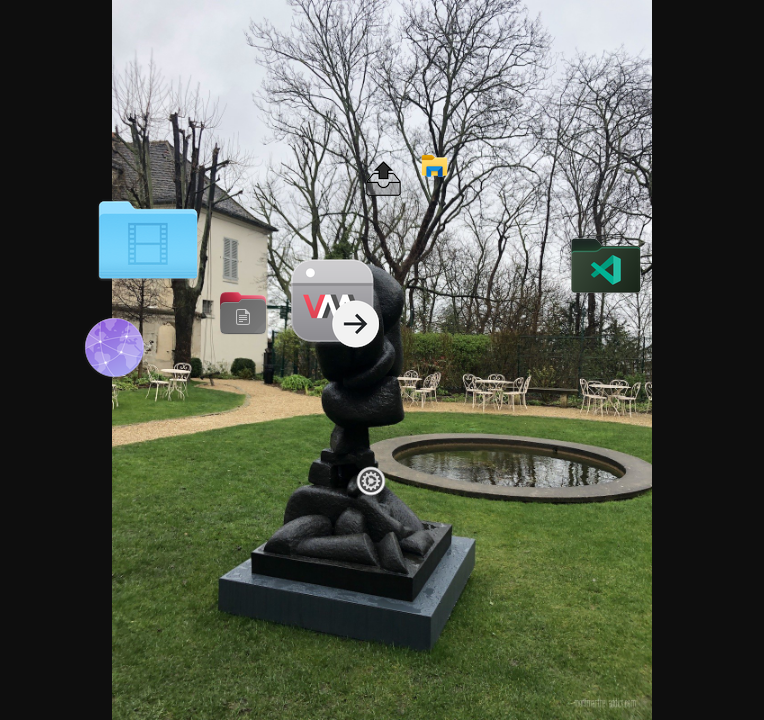  I want to click on open your documents folder, so click(243, 313).